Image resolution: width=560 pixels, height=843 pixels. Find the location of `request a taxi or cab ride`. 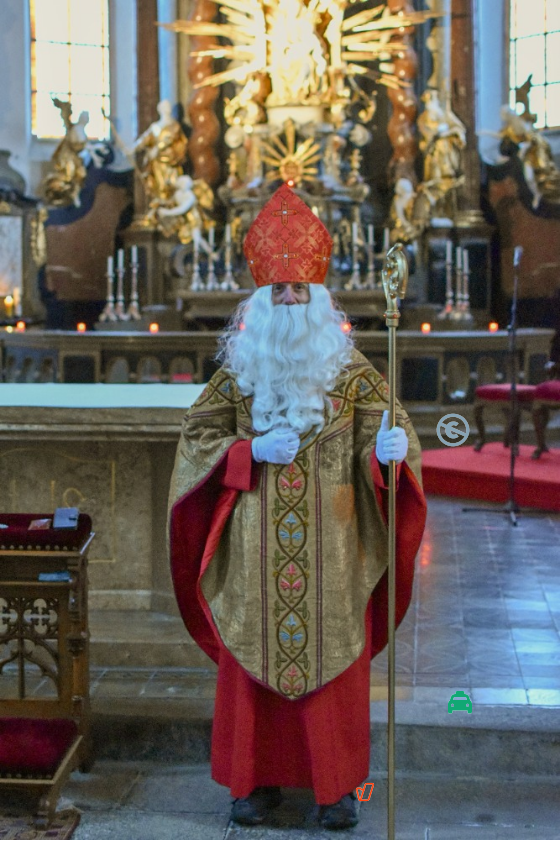

request a taxi or cab ride is located at coordinates (460, 703).